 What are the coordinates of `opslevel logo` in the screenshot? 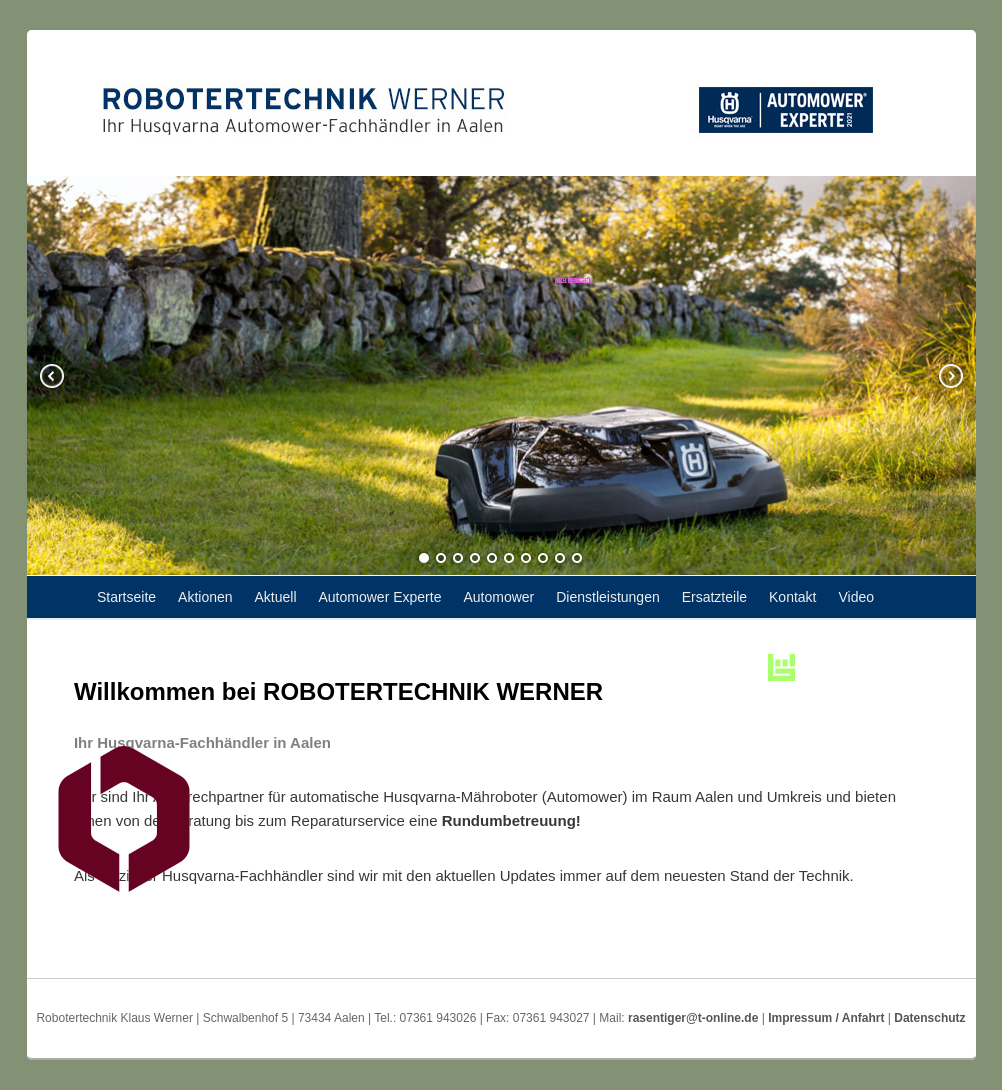 It's located at (124, 819).